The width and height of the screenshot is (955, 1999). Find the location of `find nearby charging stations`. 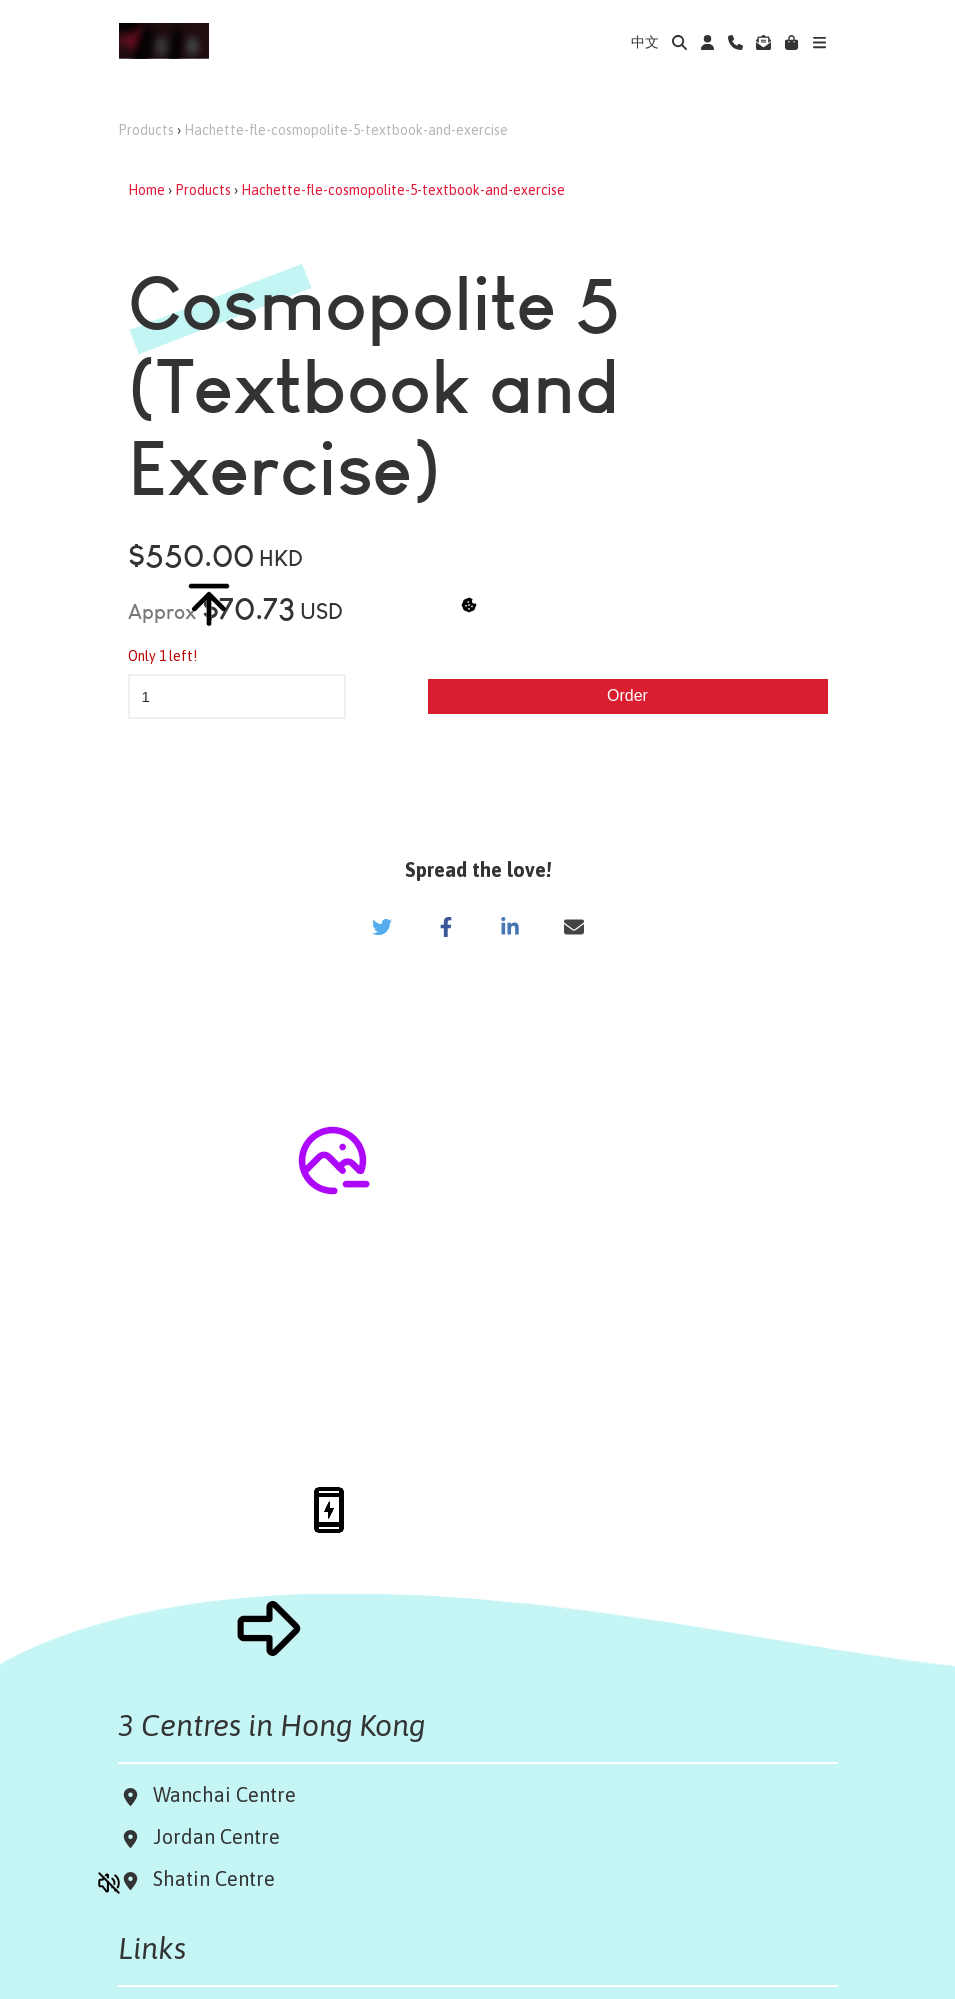

find nearby charging stations is located at coordinates (329, 1510).